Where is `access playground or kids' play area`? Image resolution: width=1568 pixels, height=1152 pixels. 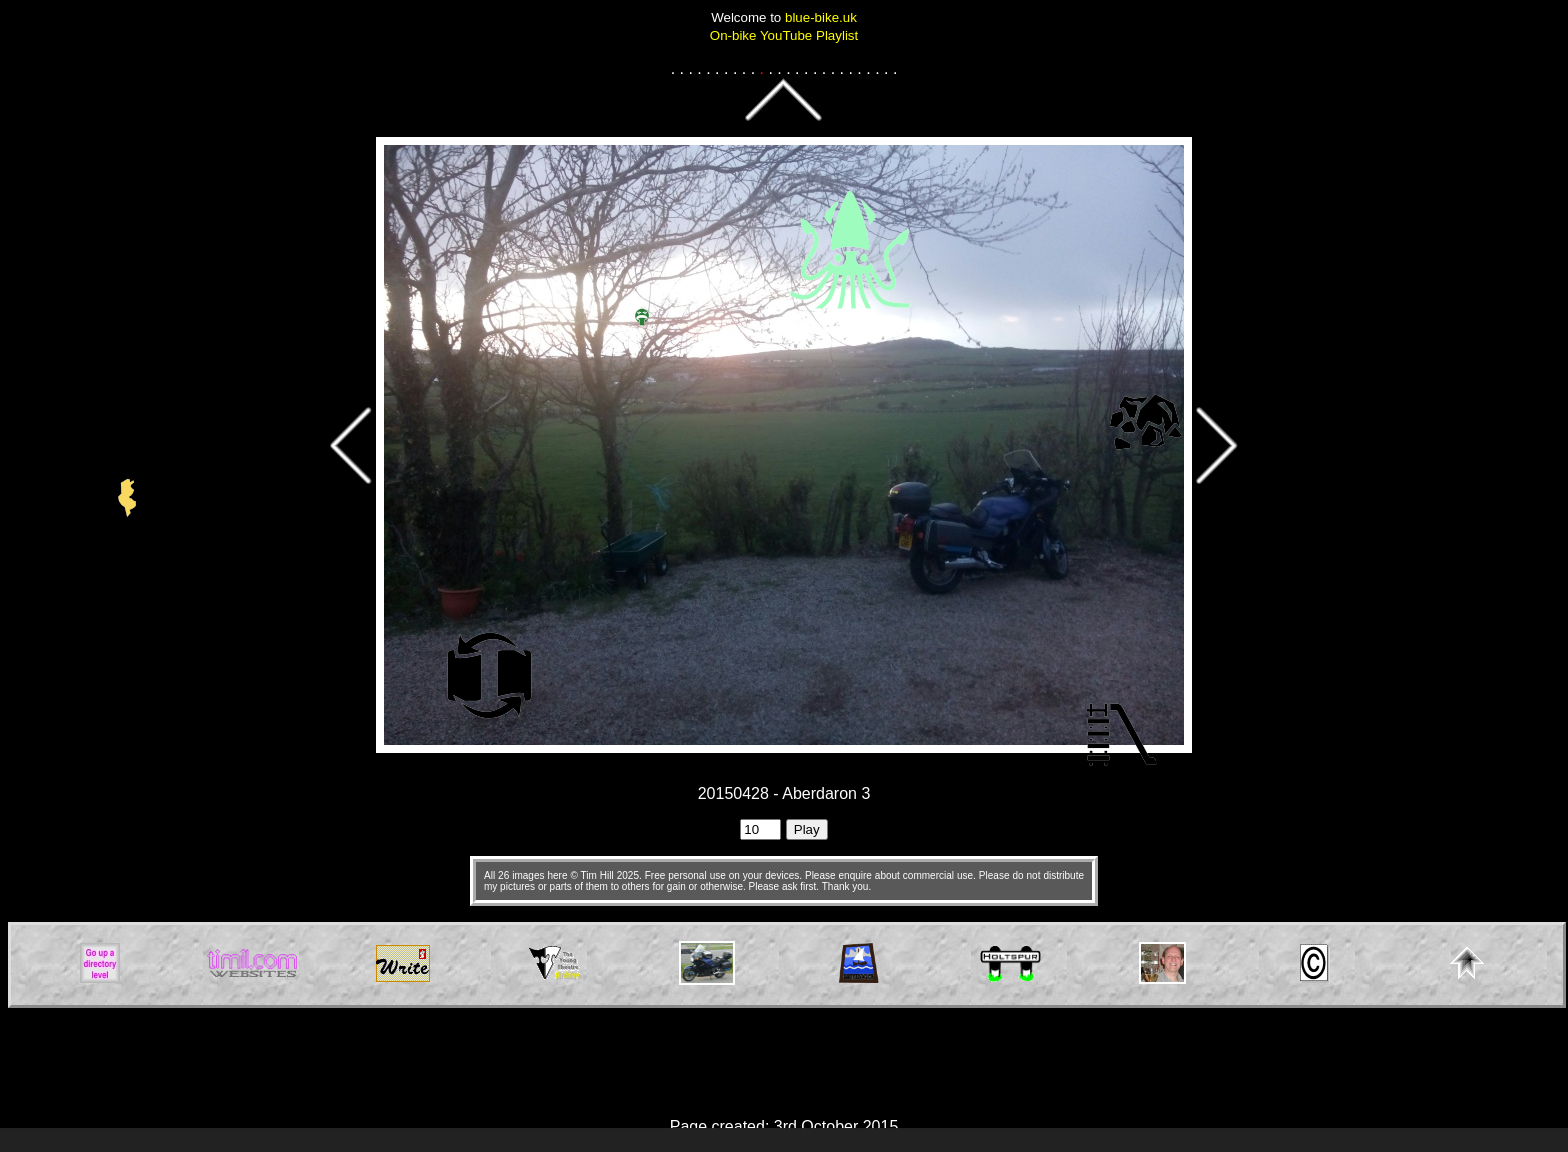 access playground or kids' play area is located at coordinates (1121, 729).